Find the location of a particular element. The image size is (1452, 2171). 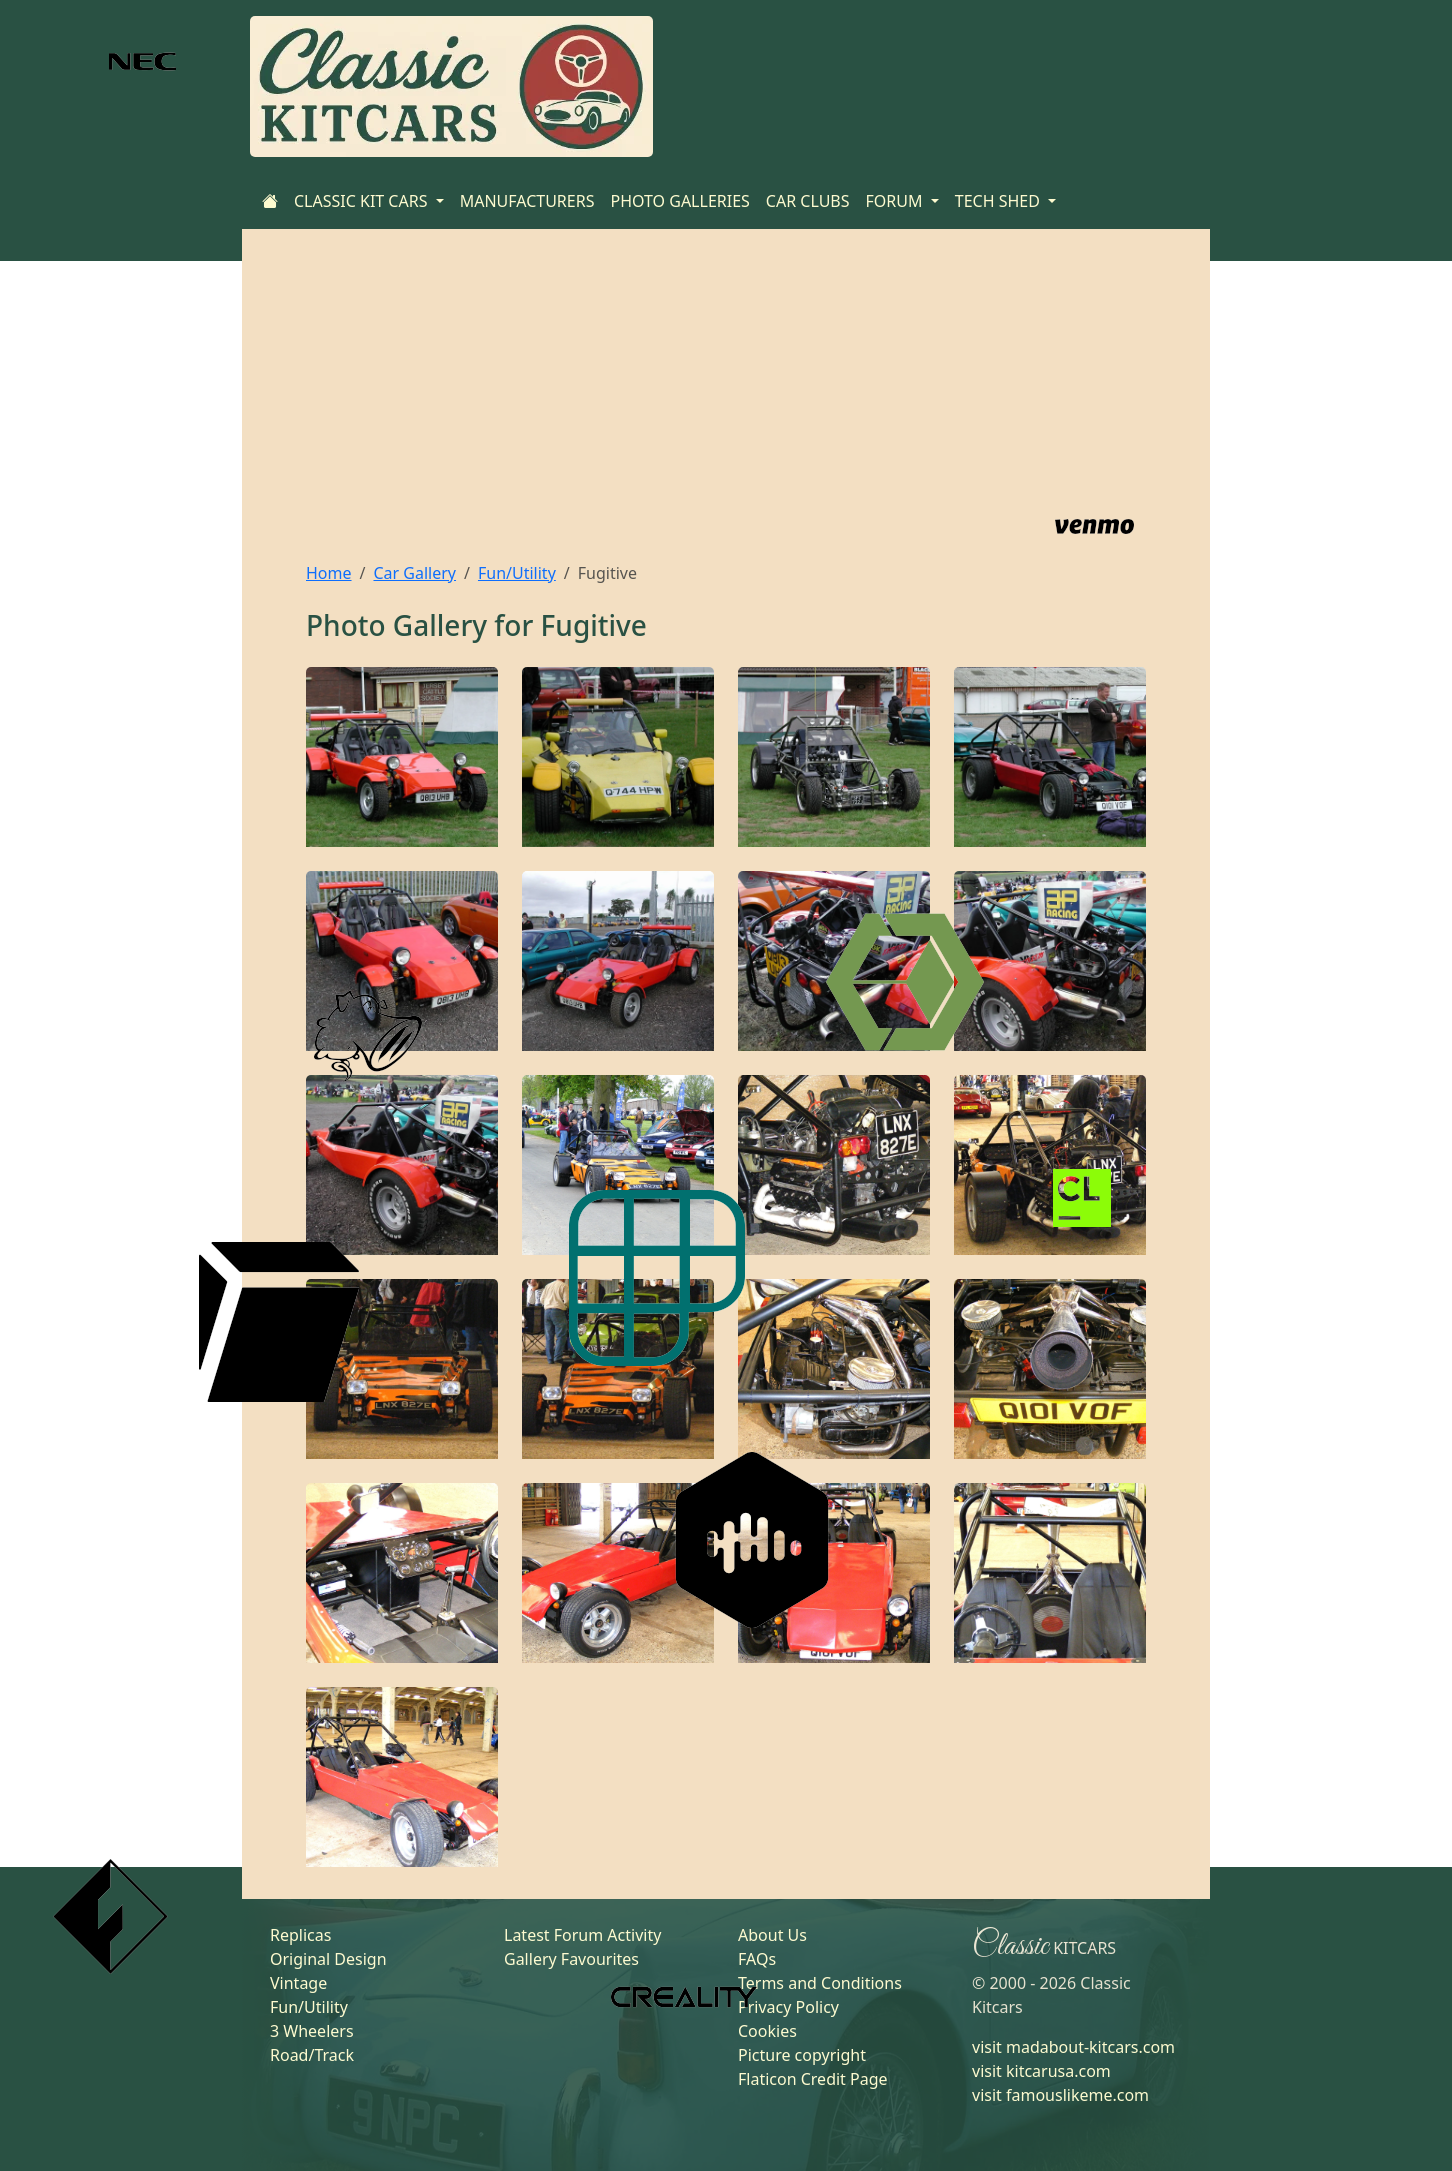

open the Castbox podcast app is located at coordinates (752, 1540).